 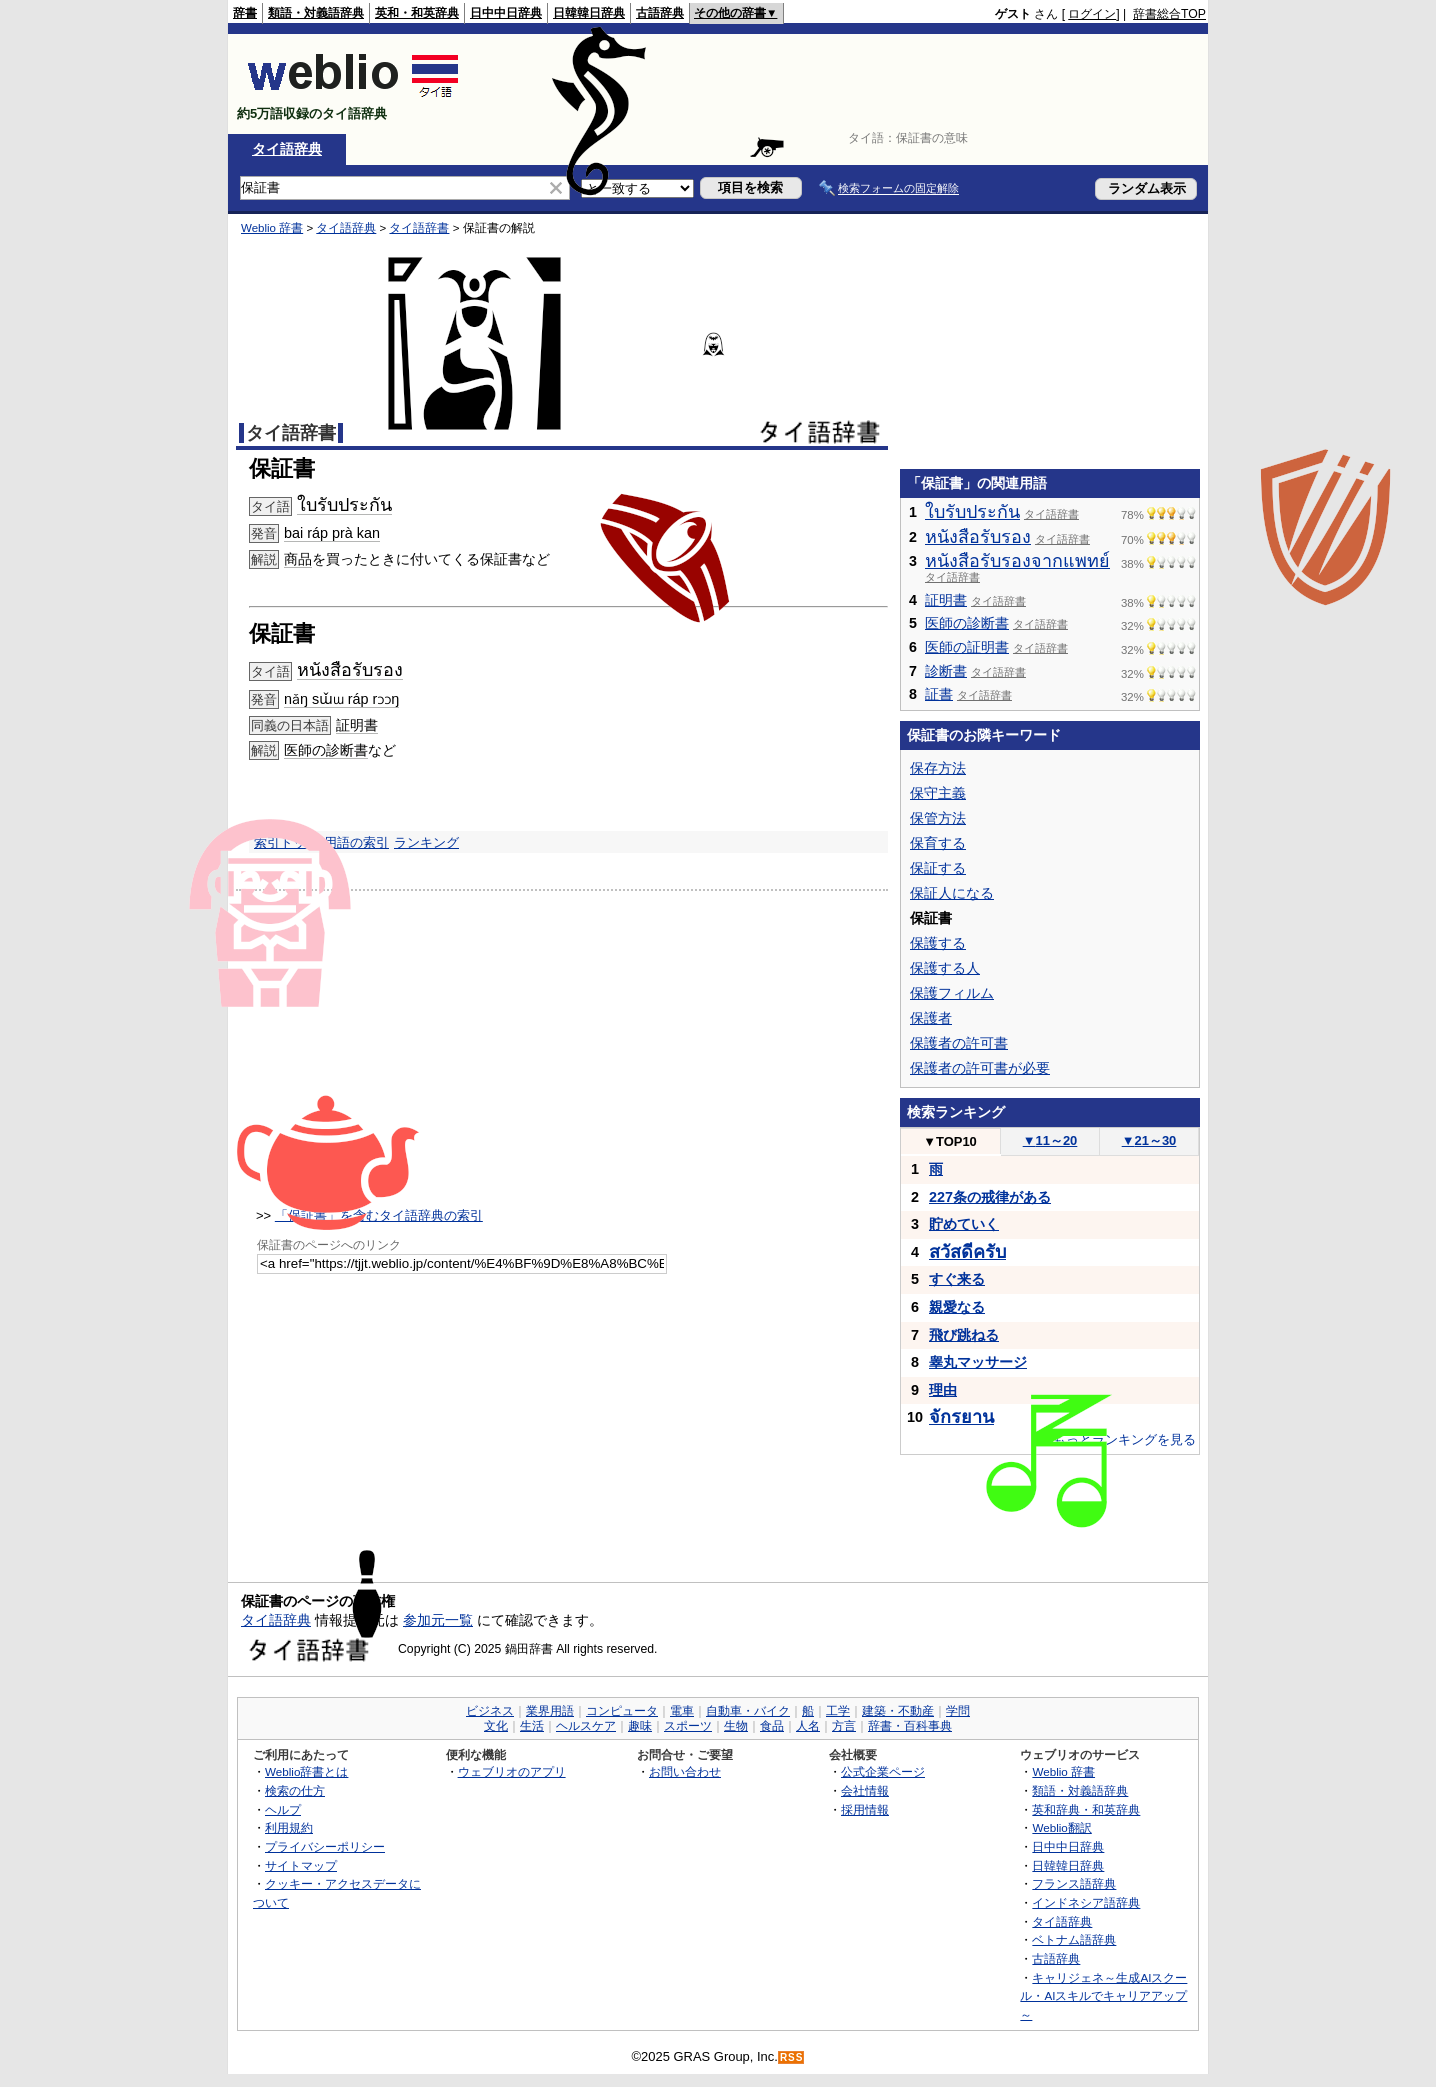 What do you see at coordinates (1325, 526) in the screenshot?
I see `indicates disabled or inactive protection` at bounding box center [1325, 526].